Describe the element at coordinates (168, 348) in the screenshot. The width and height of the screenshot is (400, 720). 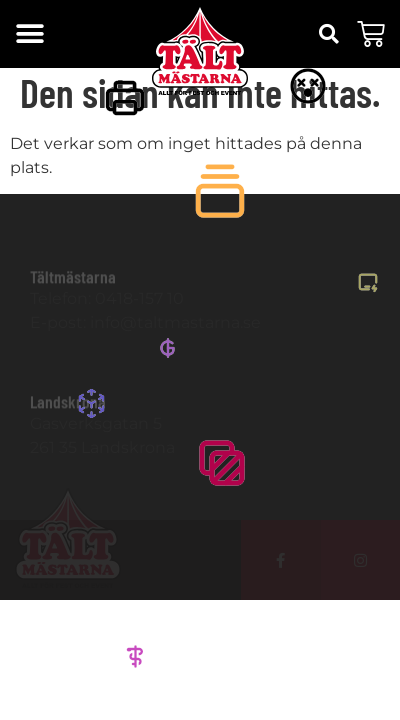
I see `indicates paraguayan guaraní currency` at that location.